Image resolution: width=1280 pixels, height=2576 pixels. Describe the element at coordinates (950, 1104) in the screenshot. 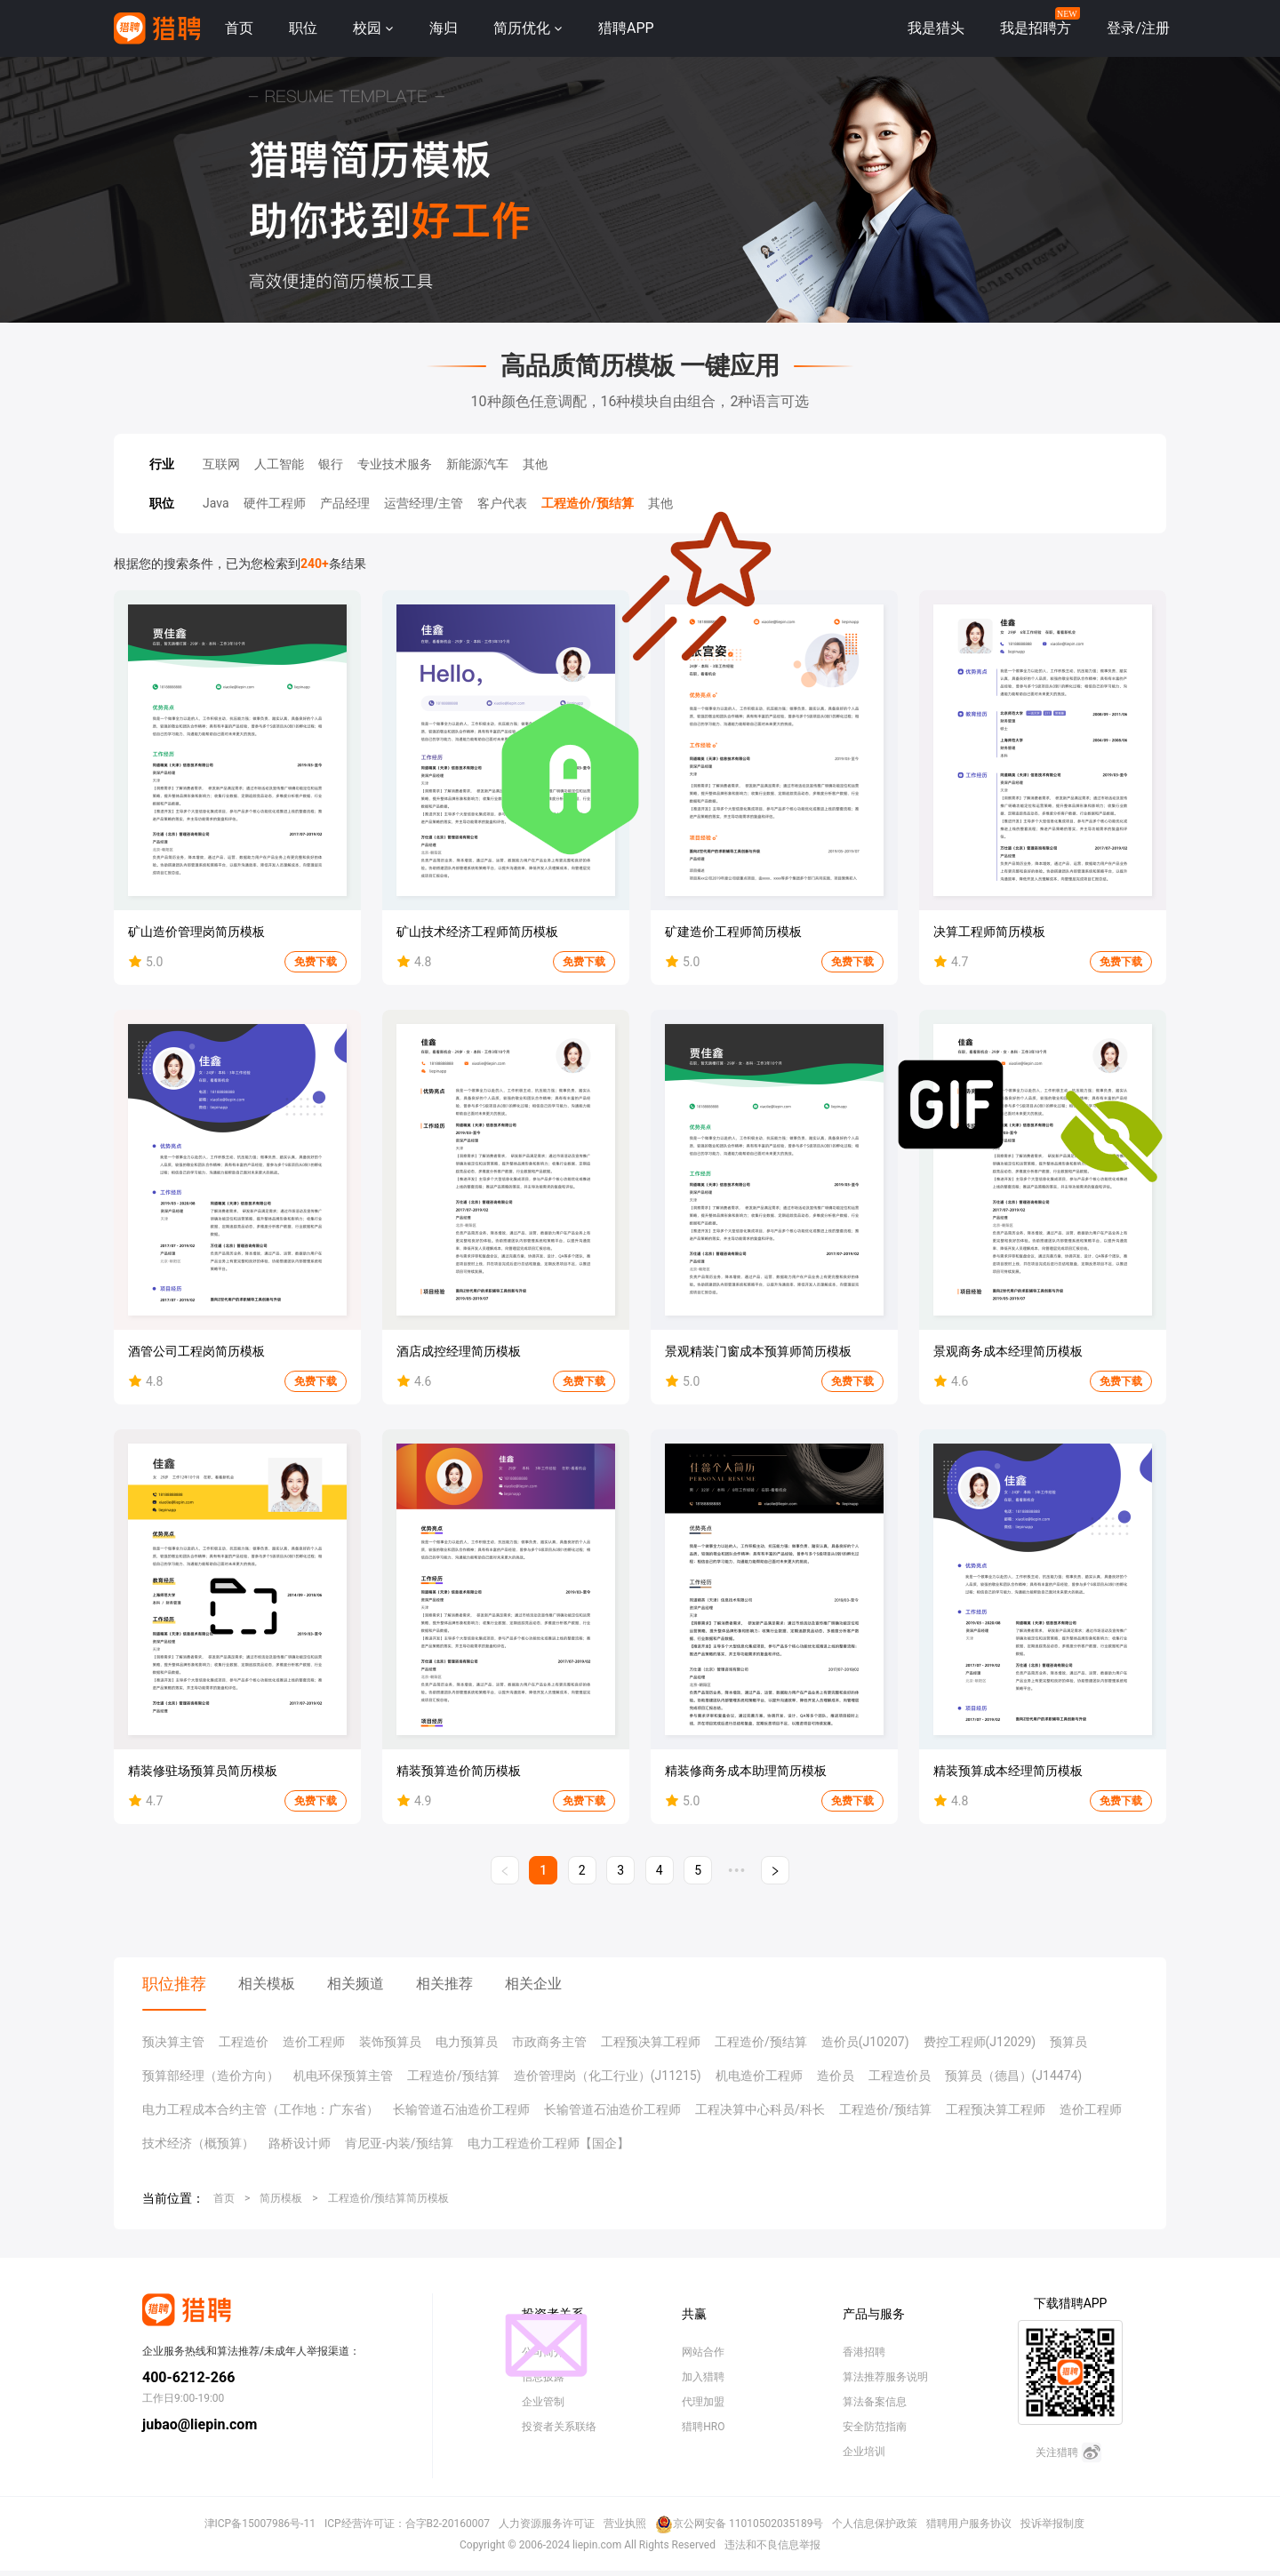

I see `insert a GIF into your message` at that location.